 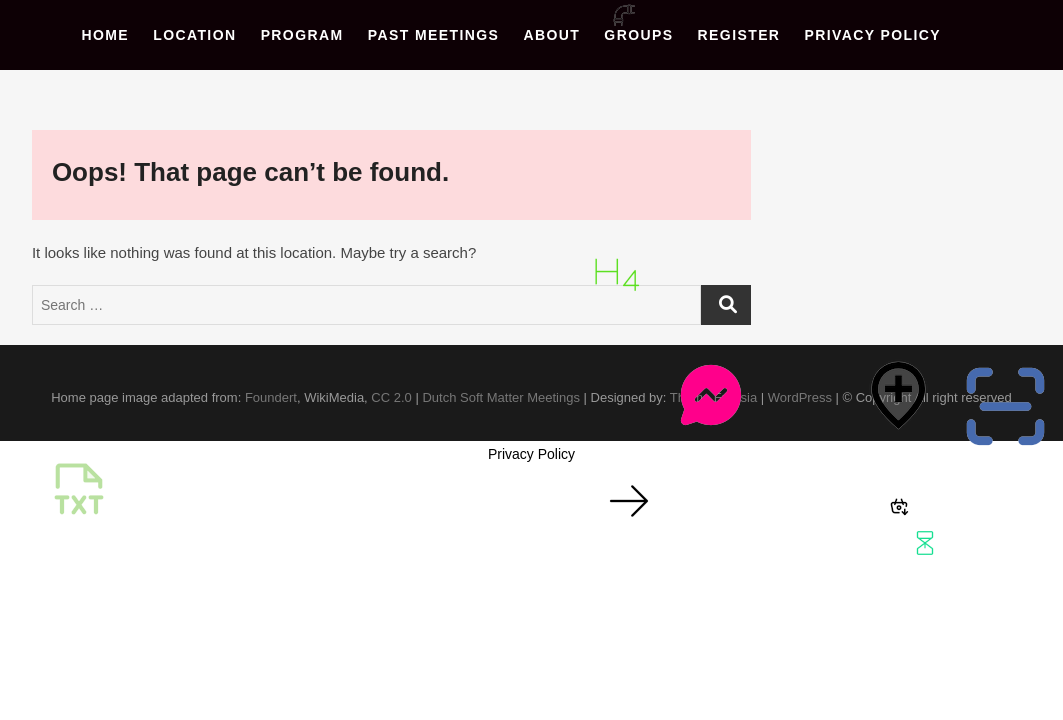 What do you see at coordinates (925, 543) in the screenshot?
I see `indicates a process is in progress` at bounding box center [925, 543].